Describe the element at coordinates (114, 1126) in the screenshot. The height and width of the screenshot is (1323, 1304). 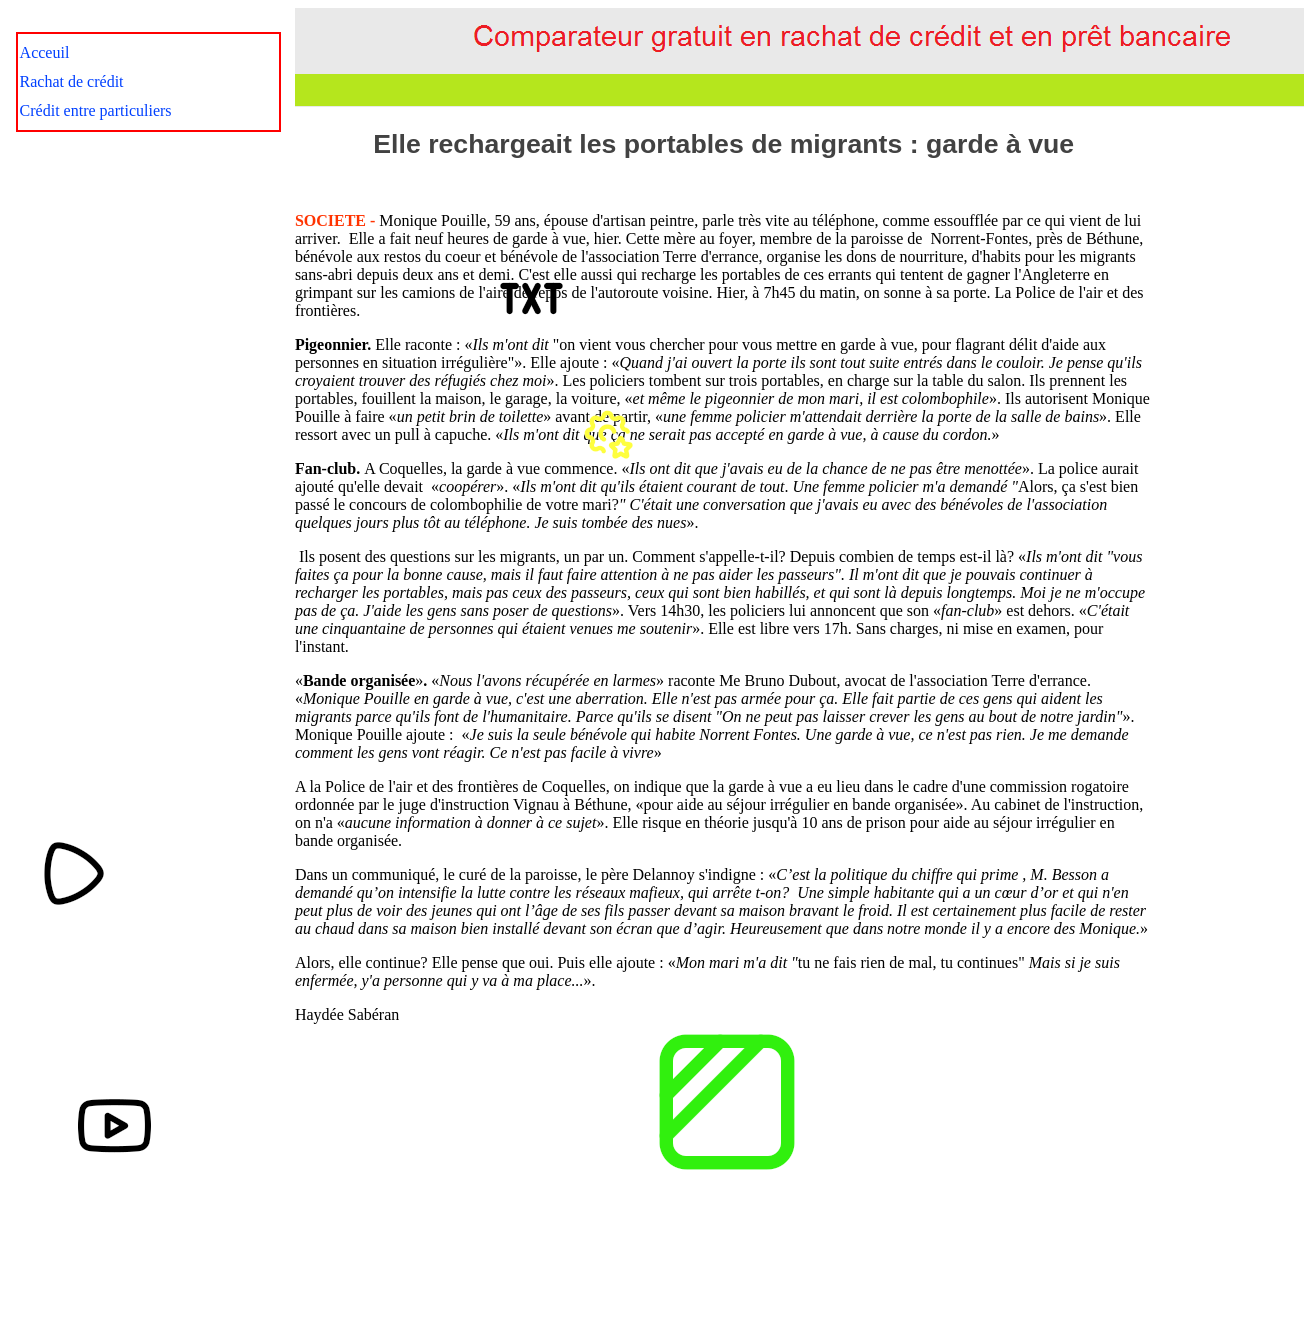
I see `open YouTube app` at that location.